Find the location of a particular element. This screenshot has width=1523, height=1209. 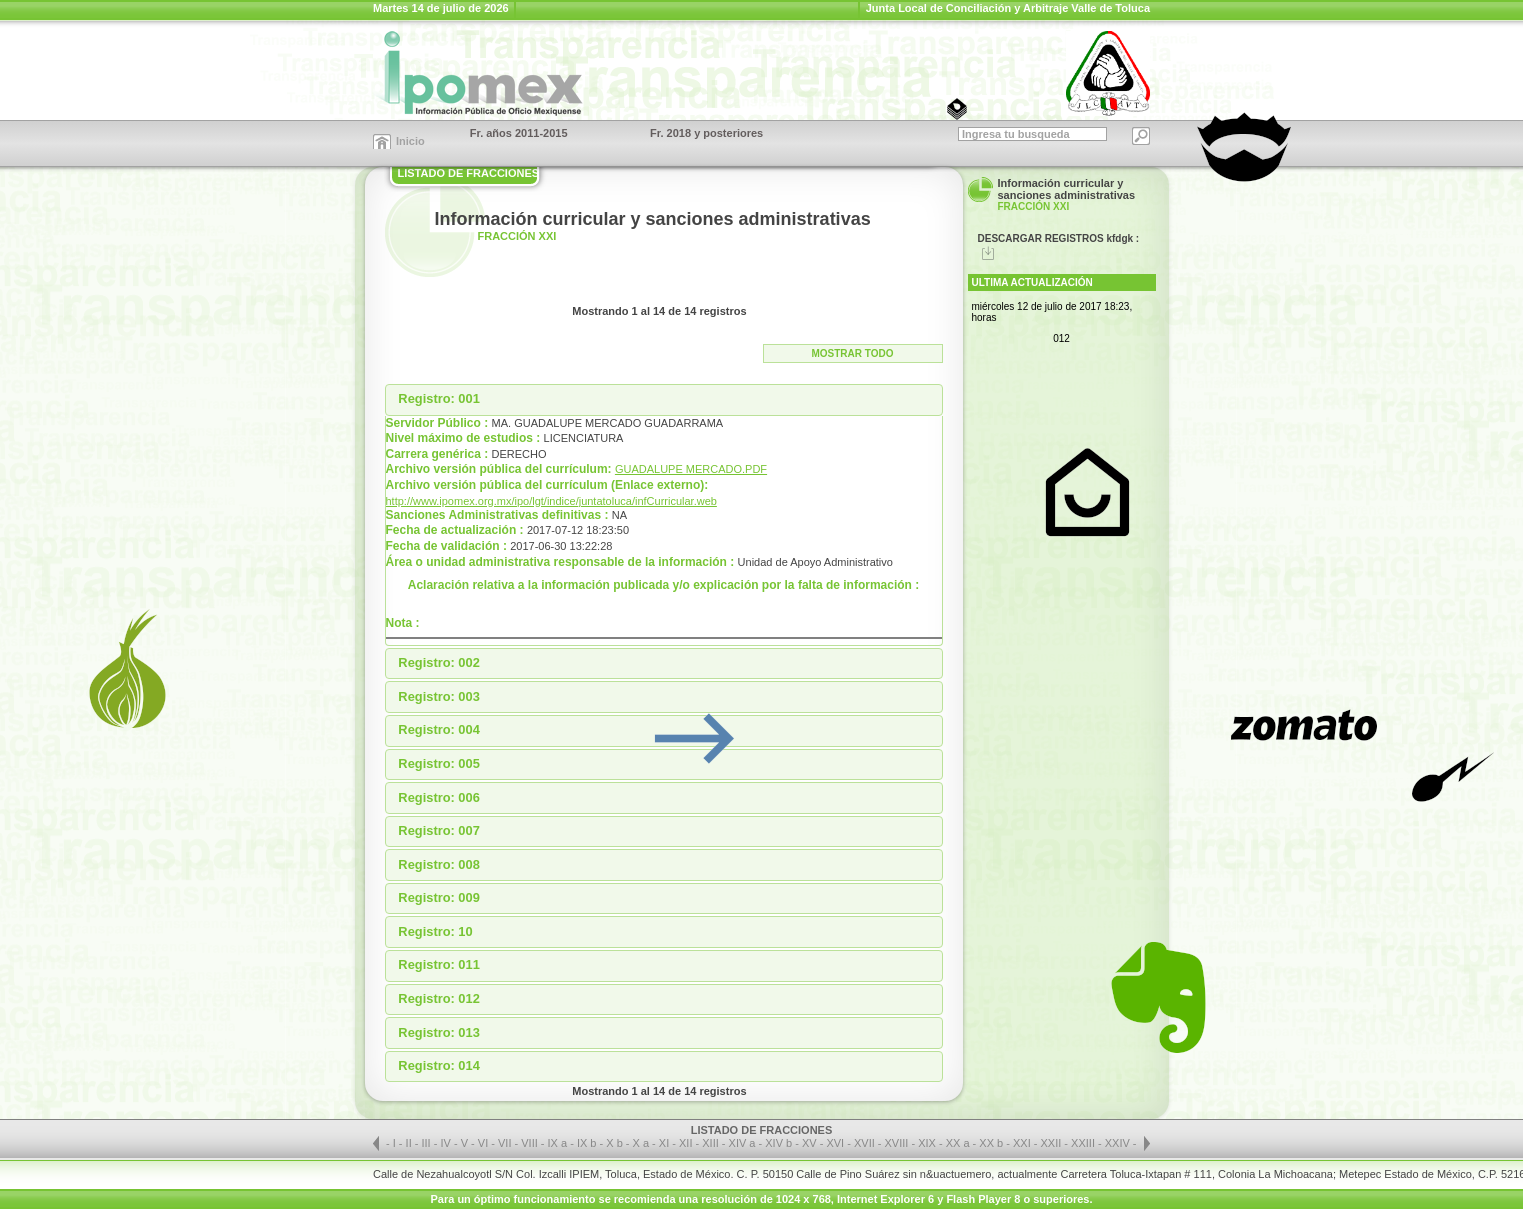

launch the Tor browser for anonymous browsing is located at coordinates (127, 668).